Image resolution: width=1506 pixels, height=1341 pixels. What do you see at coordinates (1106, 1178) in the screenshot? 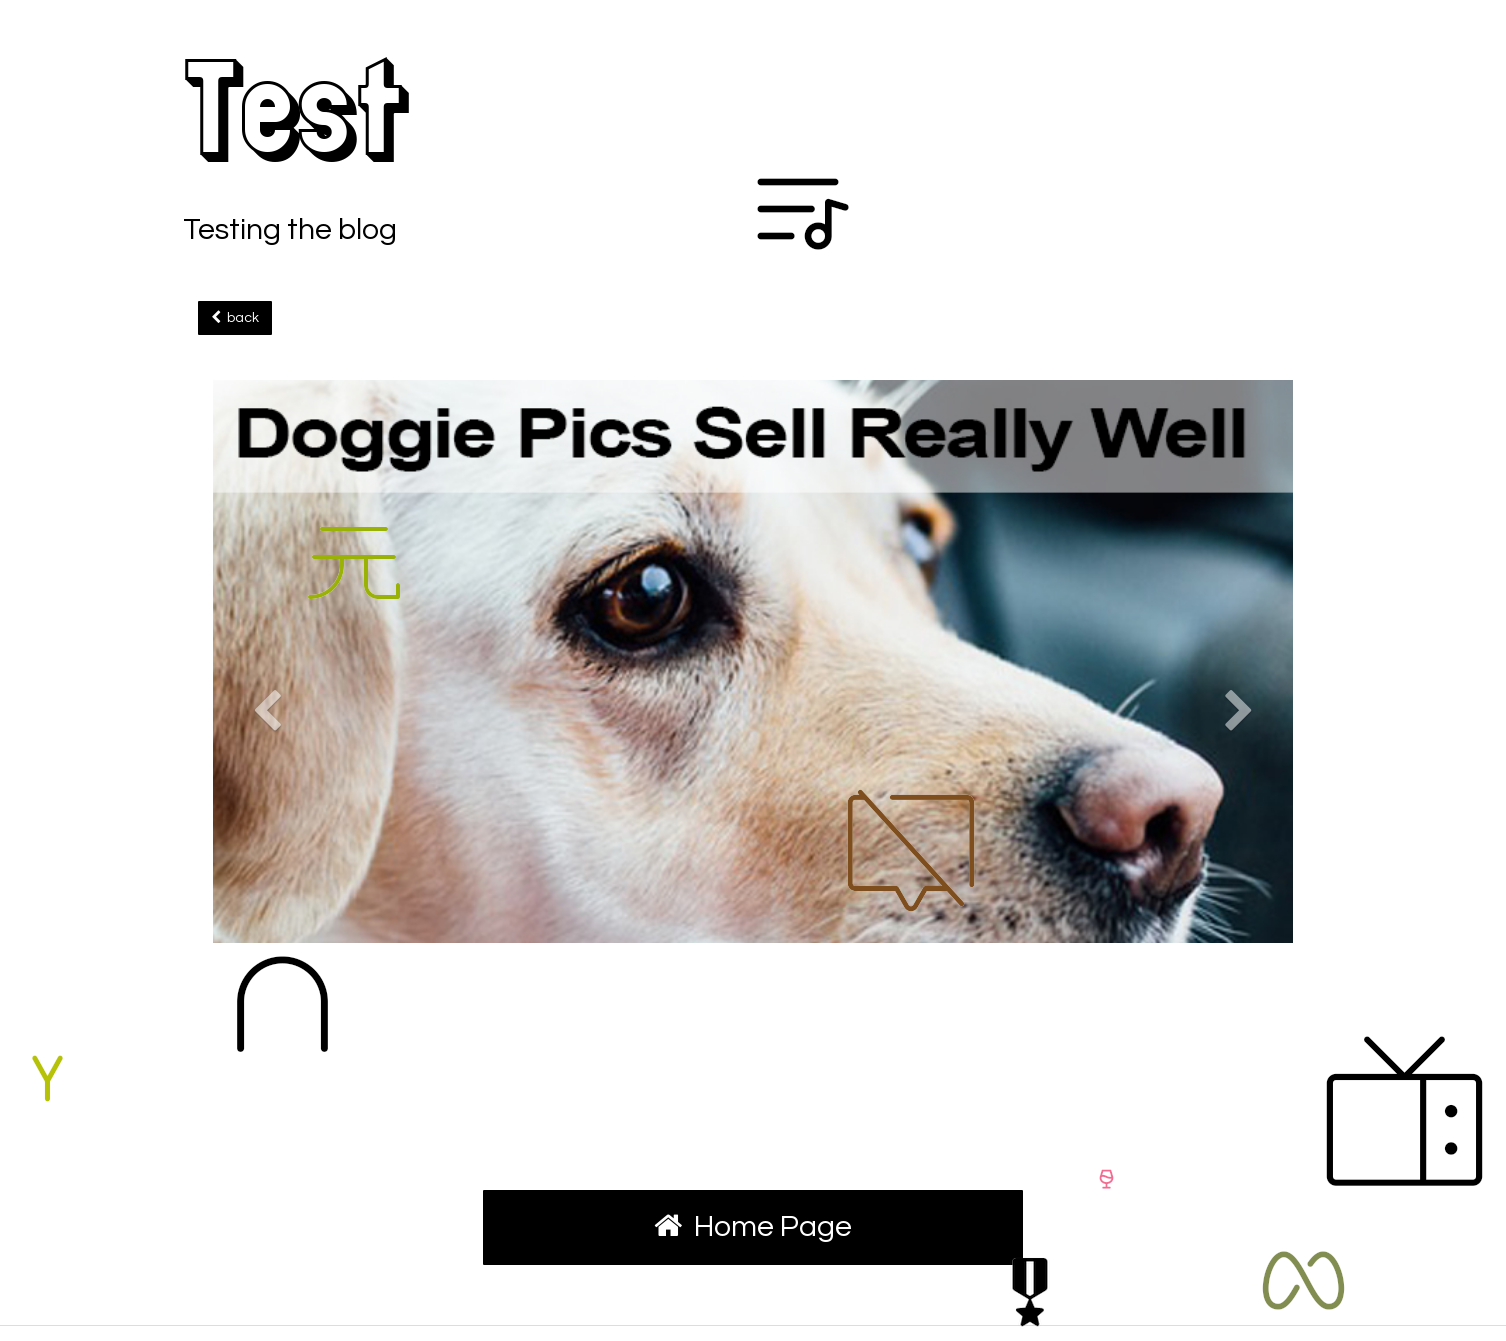
I see `browse wine selection or menu` at bounding box center [1106, 1178].